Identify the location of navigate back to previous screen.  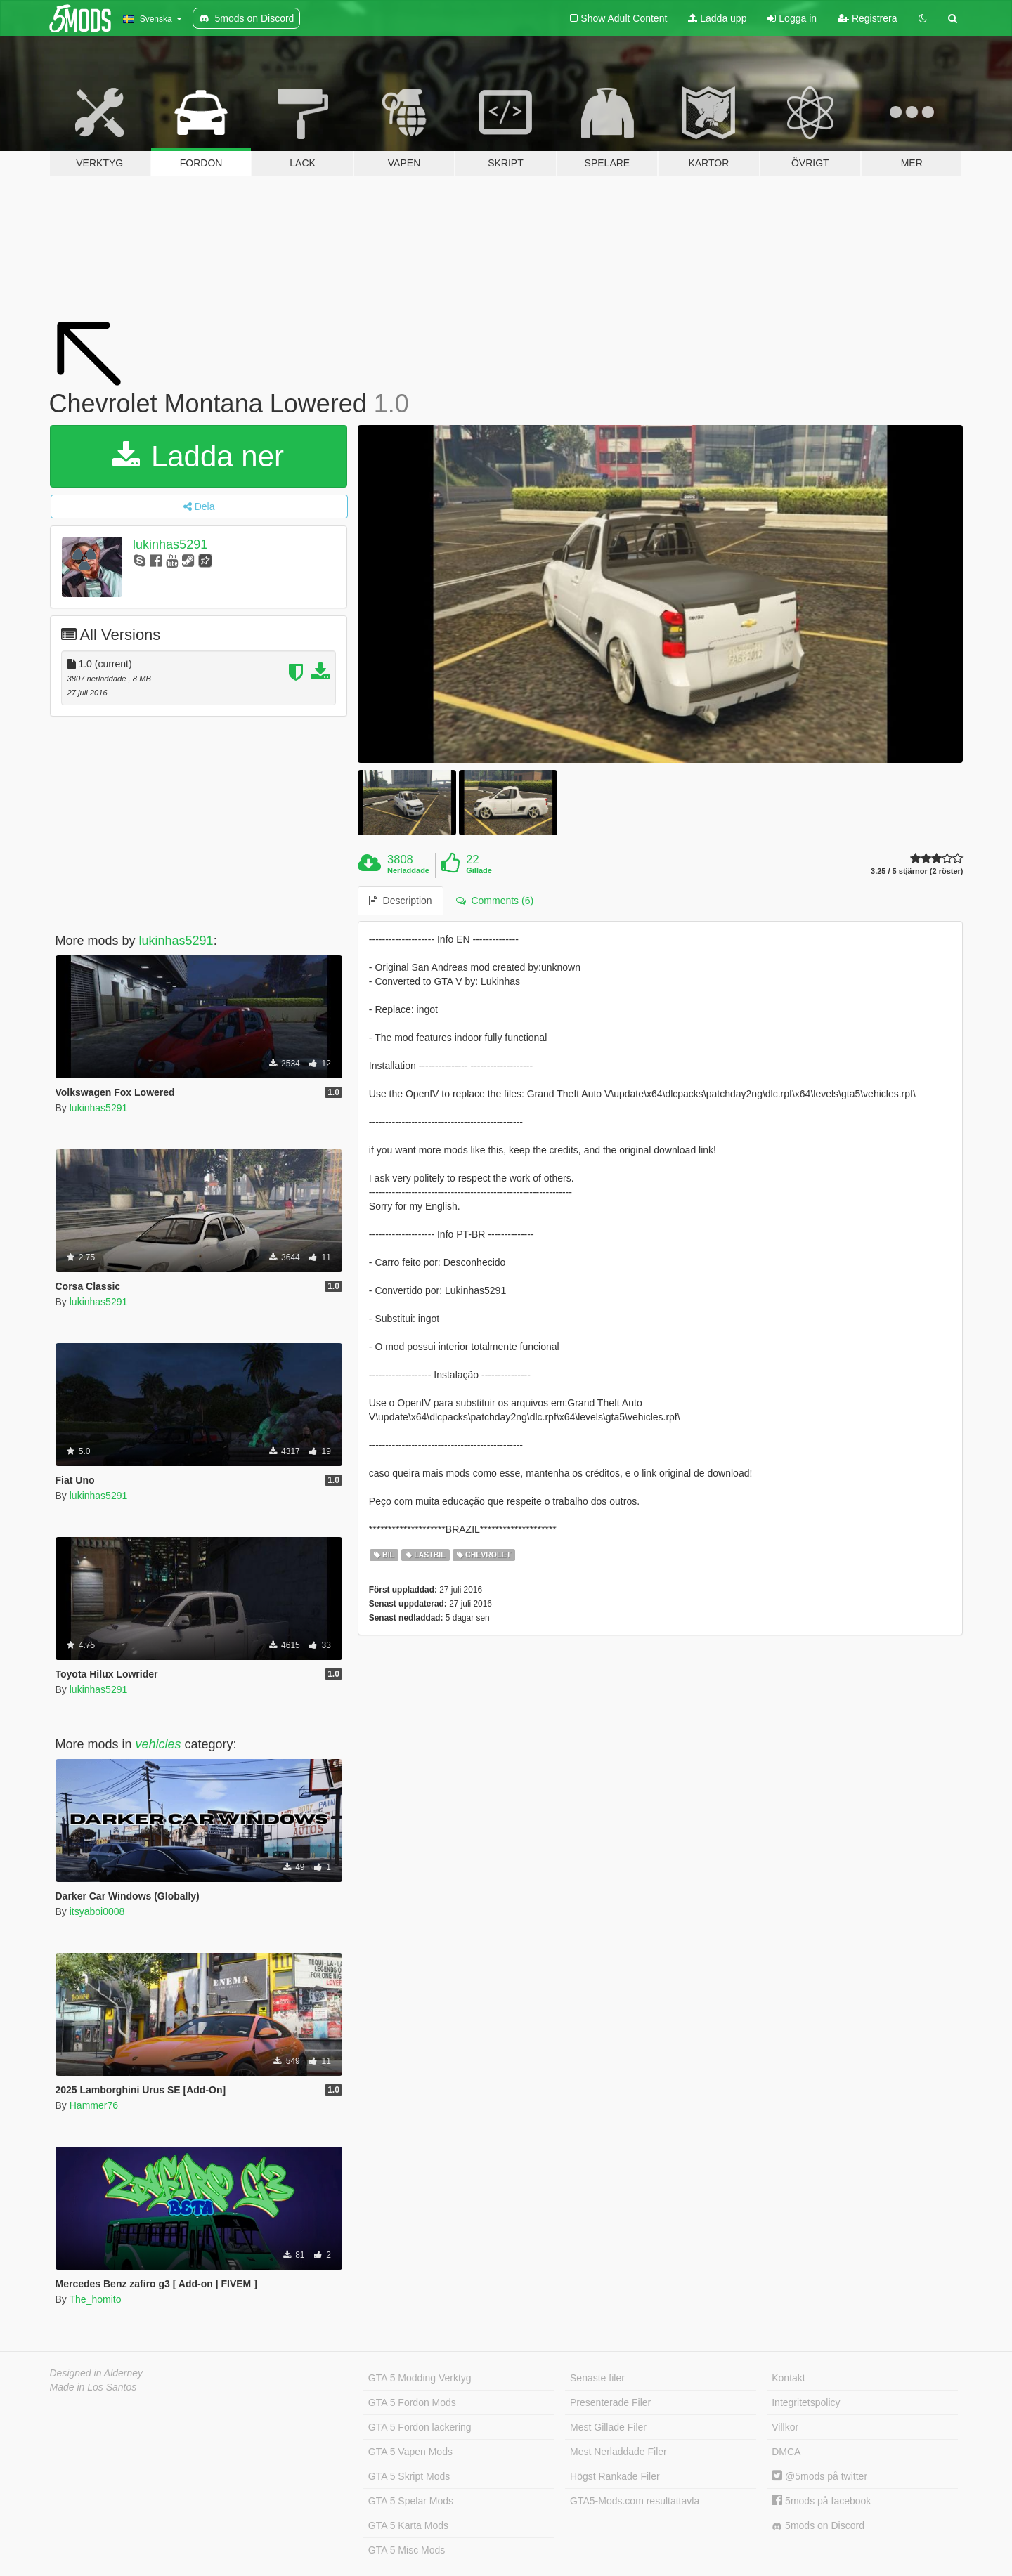
(89, 353).